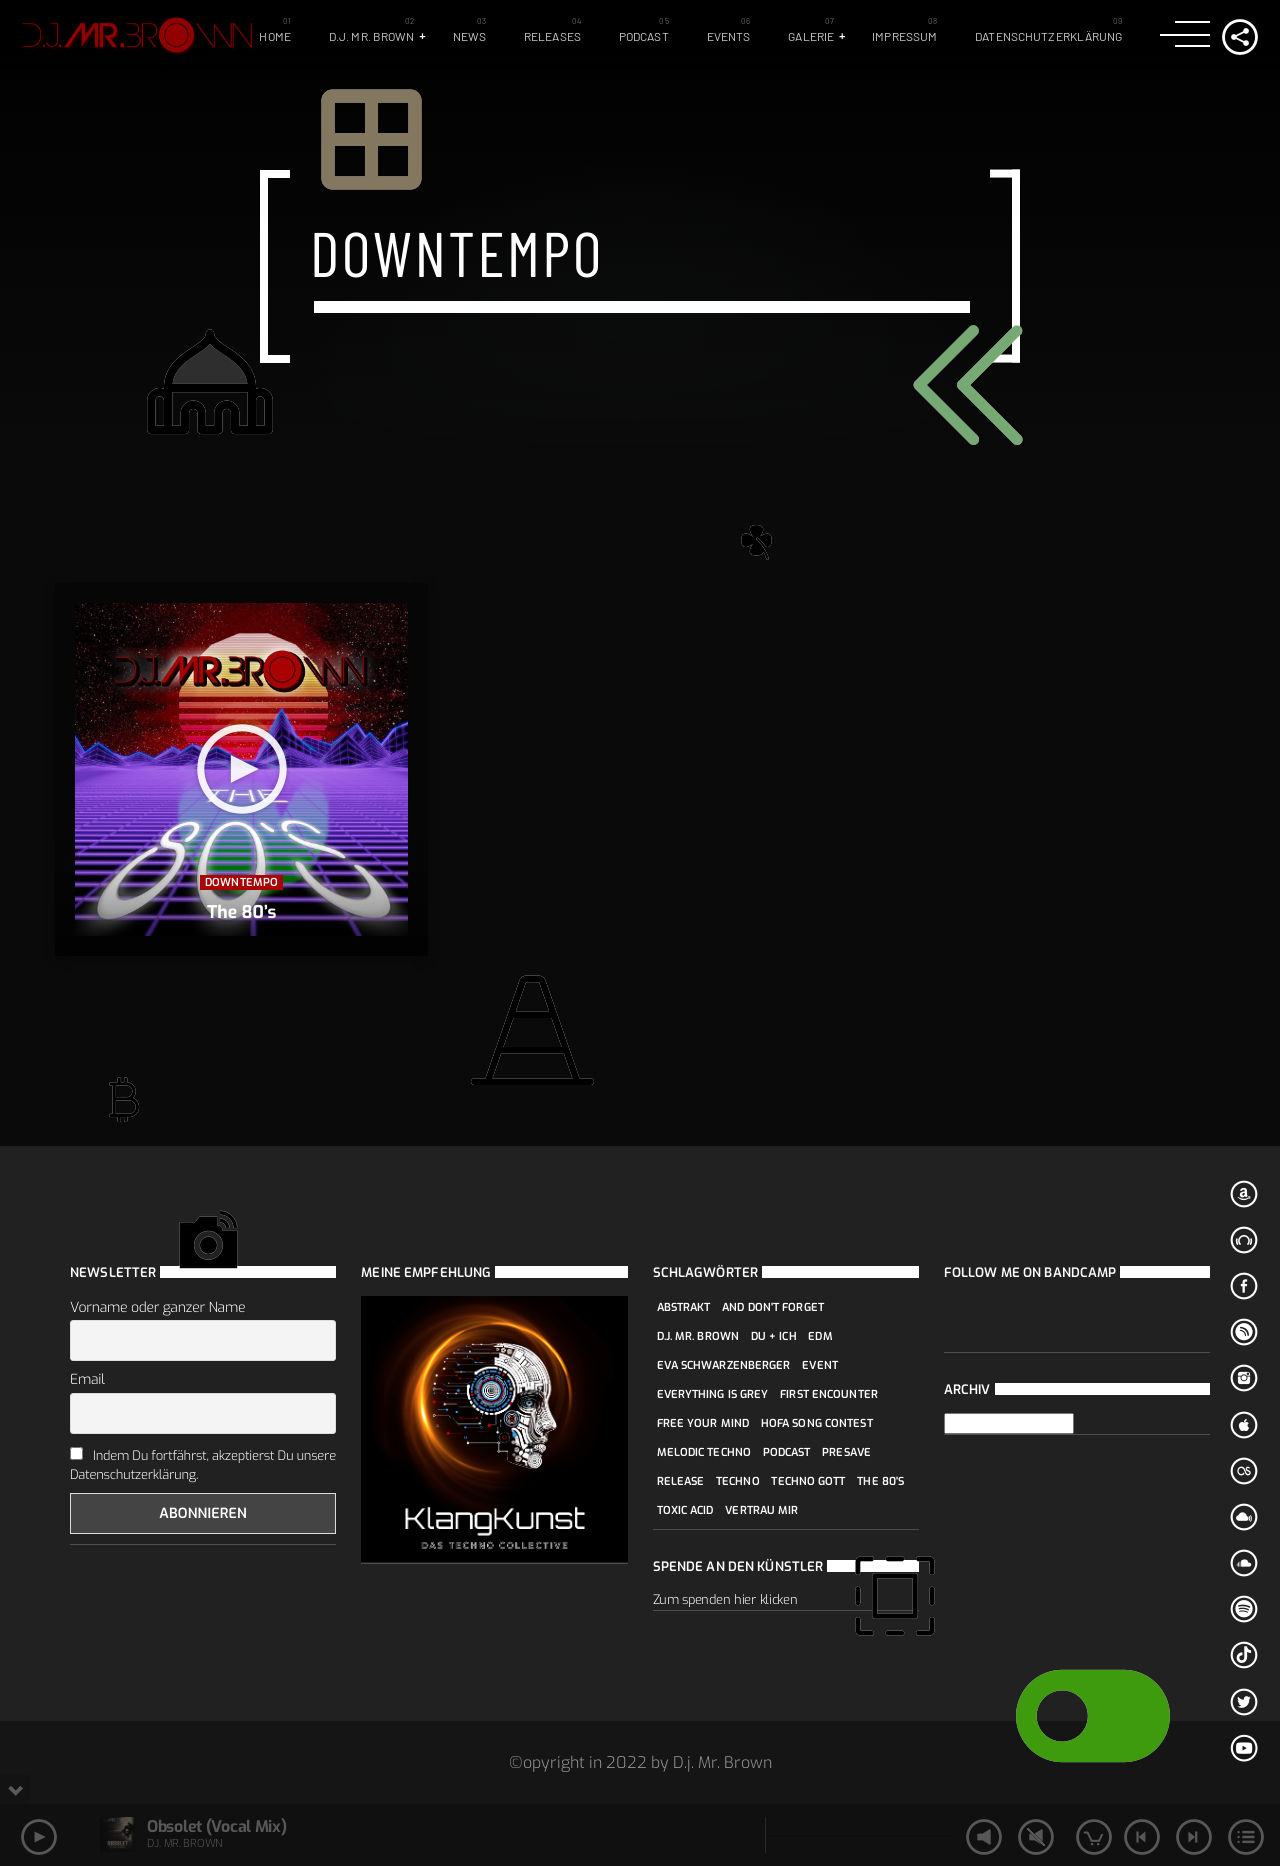  Describe the element at coordinates (371, 139) in the screenshot. I see `view items in grid layout` at that location.